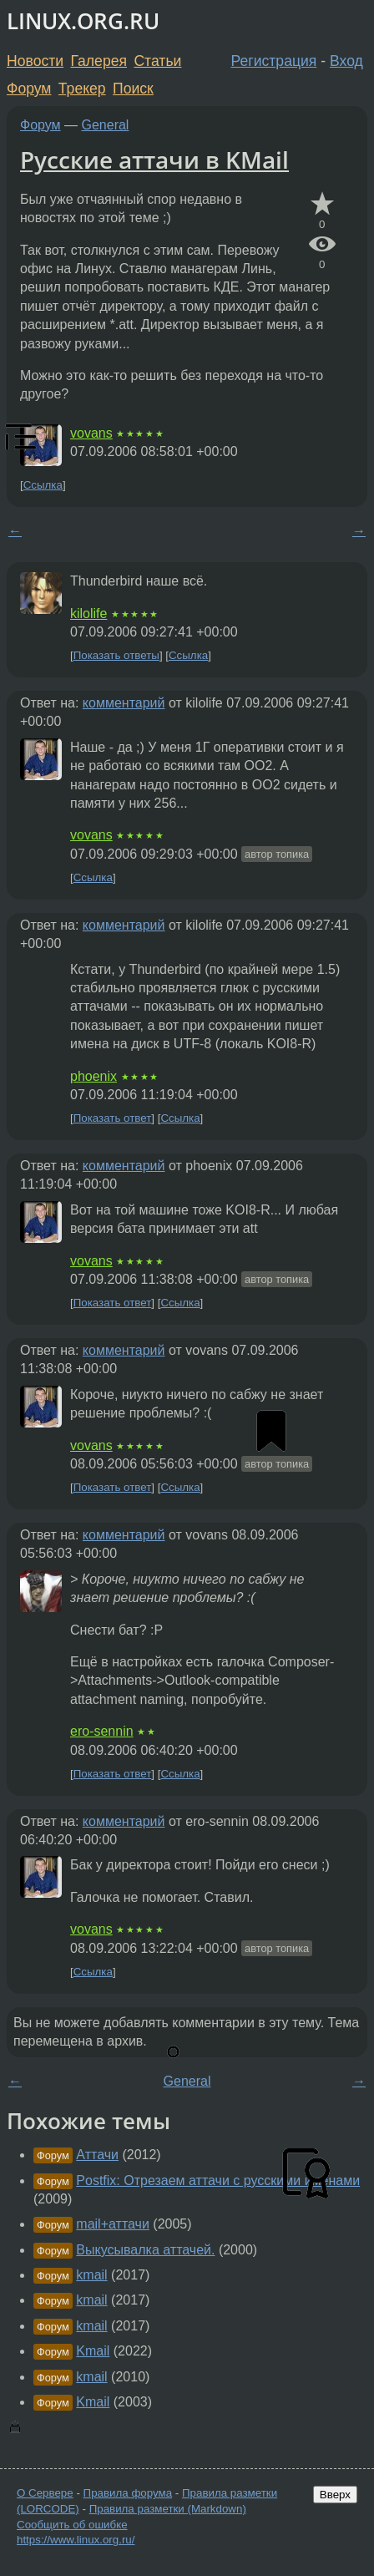 The width and height of the screenshot is (374, 2576). What do you see at coordinates (15, 2427) in the screenshot?
I see `indicates a locked or secure item` at bounding box center [15, 2427].